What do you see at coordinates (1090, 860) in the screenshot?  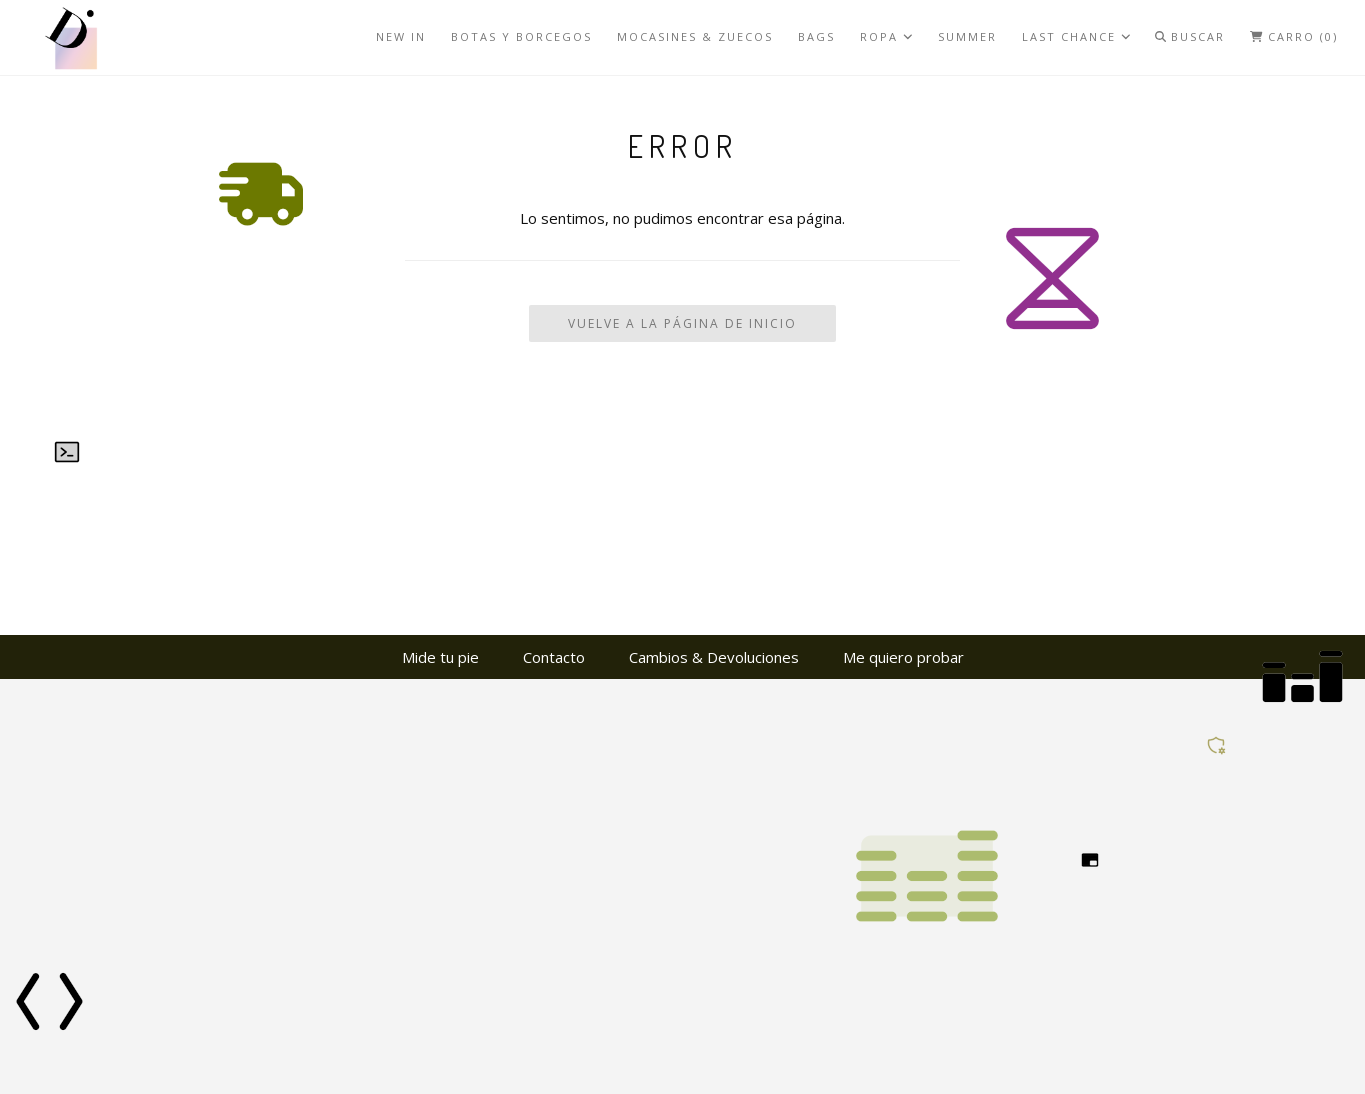 I see `add a watermark or branding overlay to content` at bounding box center [1090, 860].